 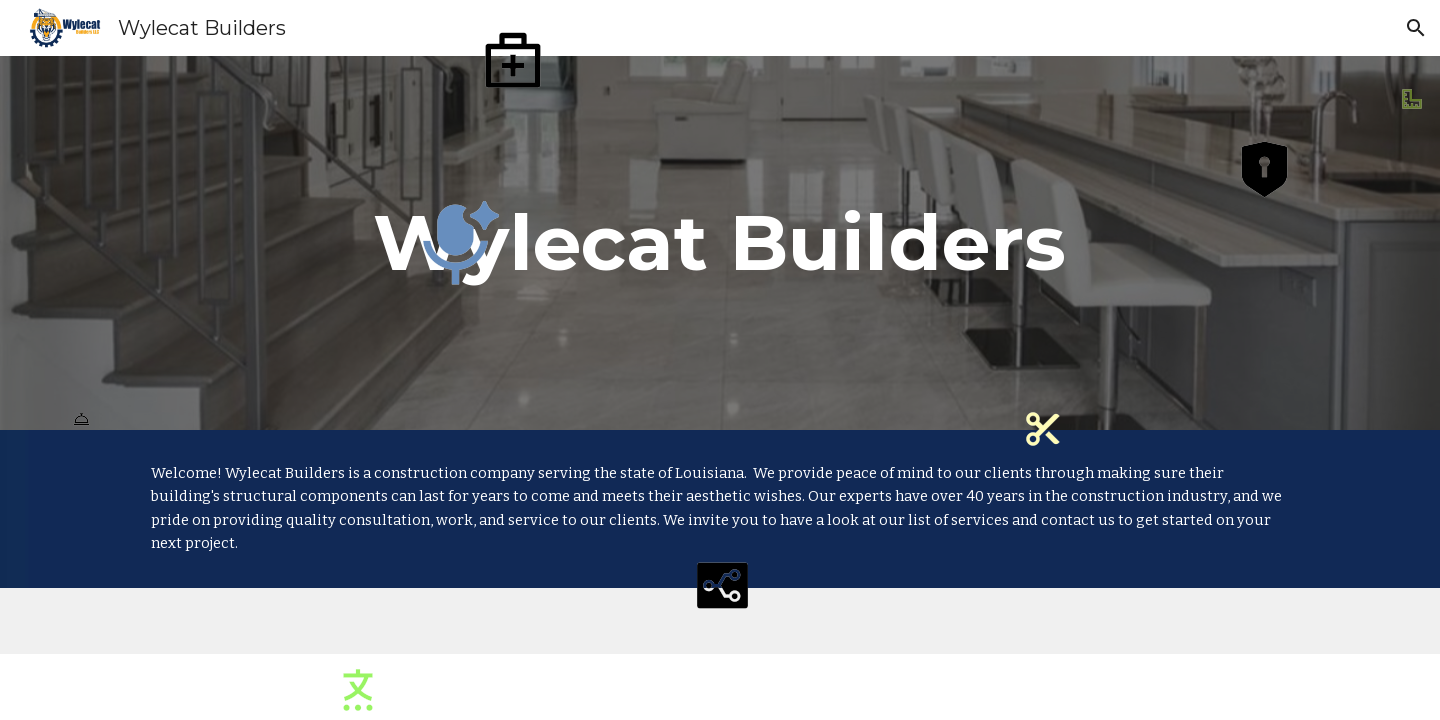 I want to click on access security or privacy settings, so click(x=1264, y=169).